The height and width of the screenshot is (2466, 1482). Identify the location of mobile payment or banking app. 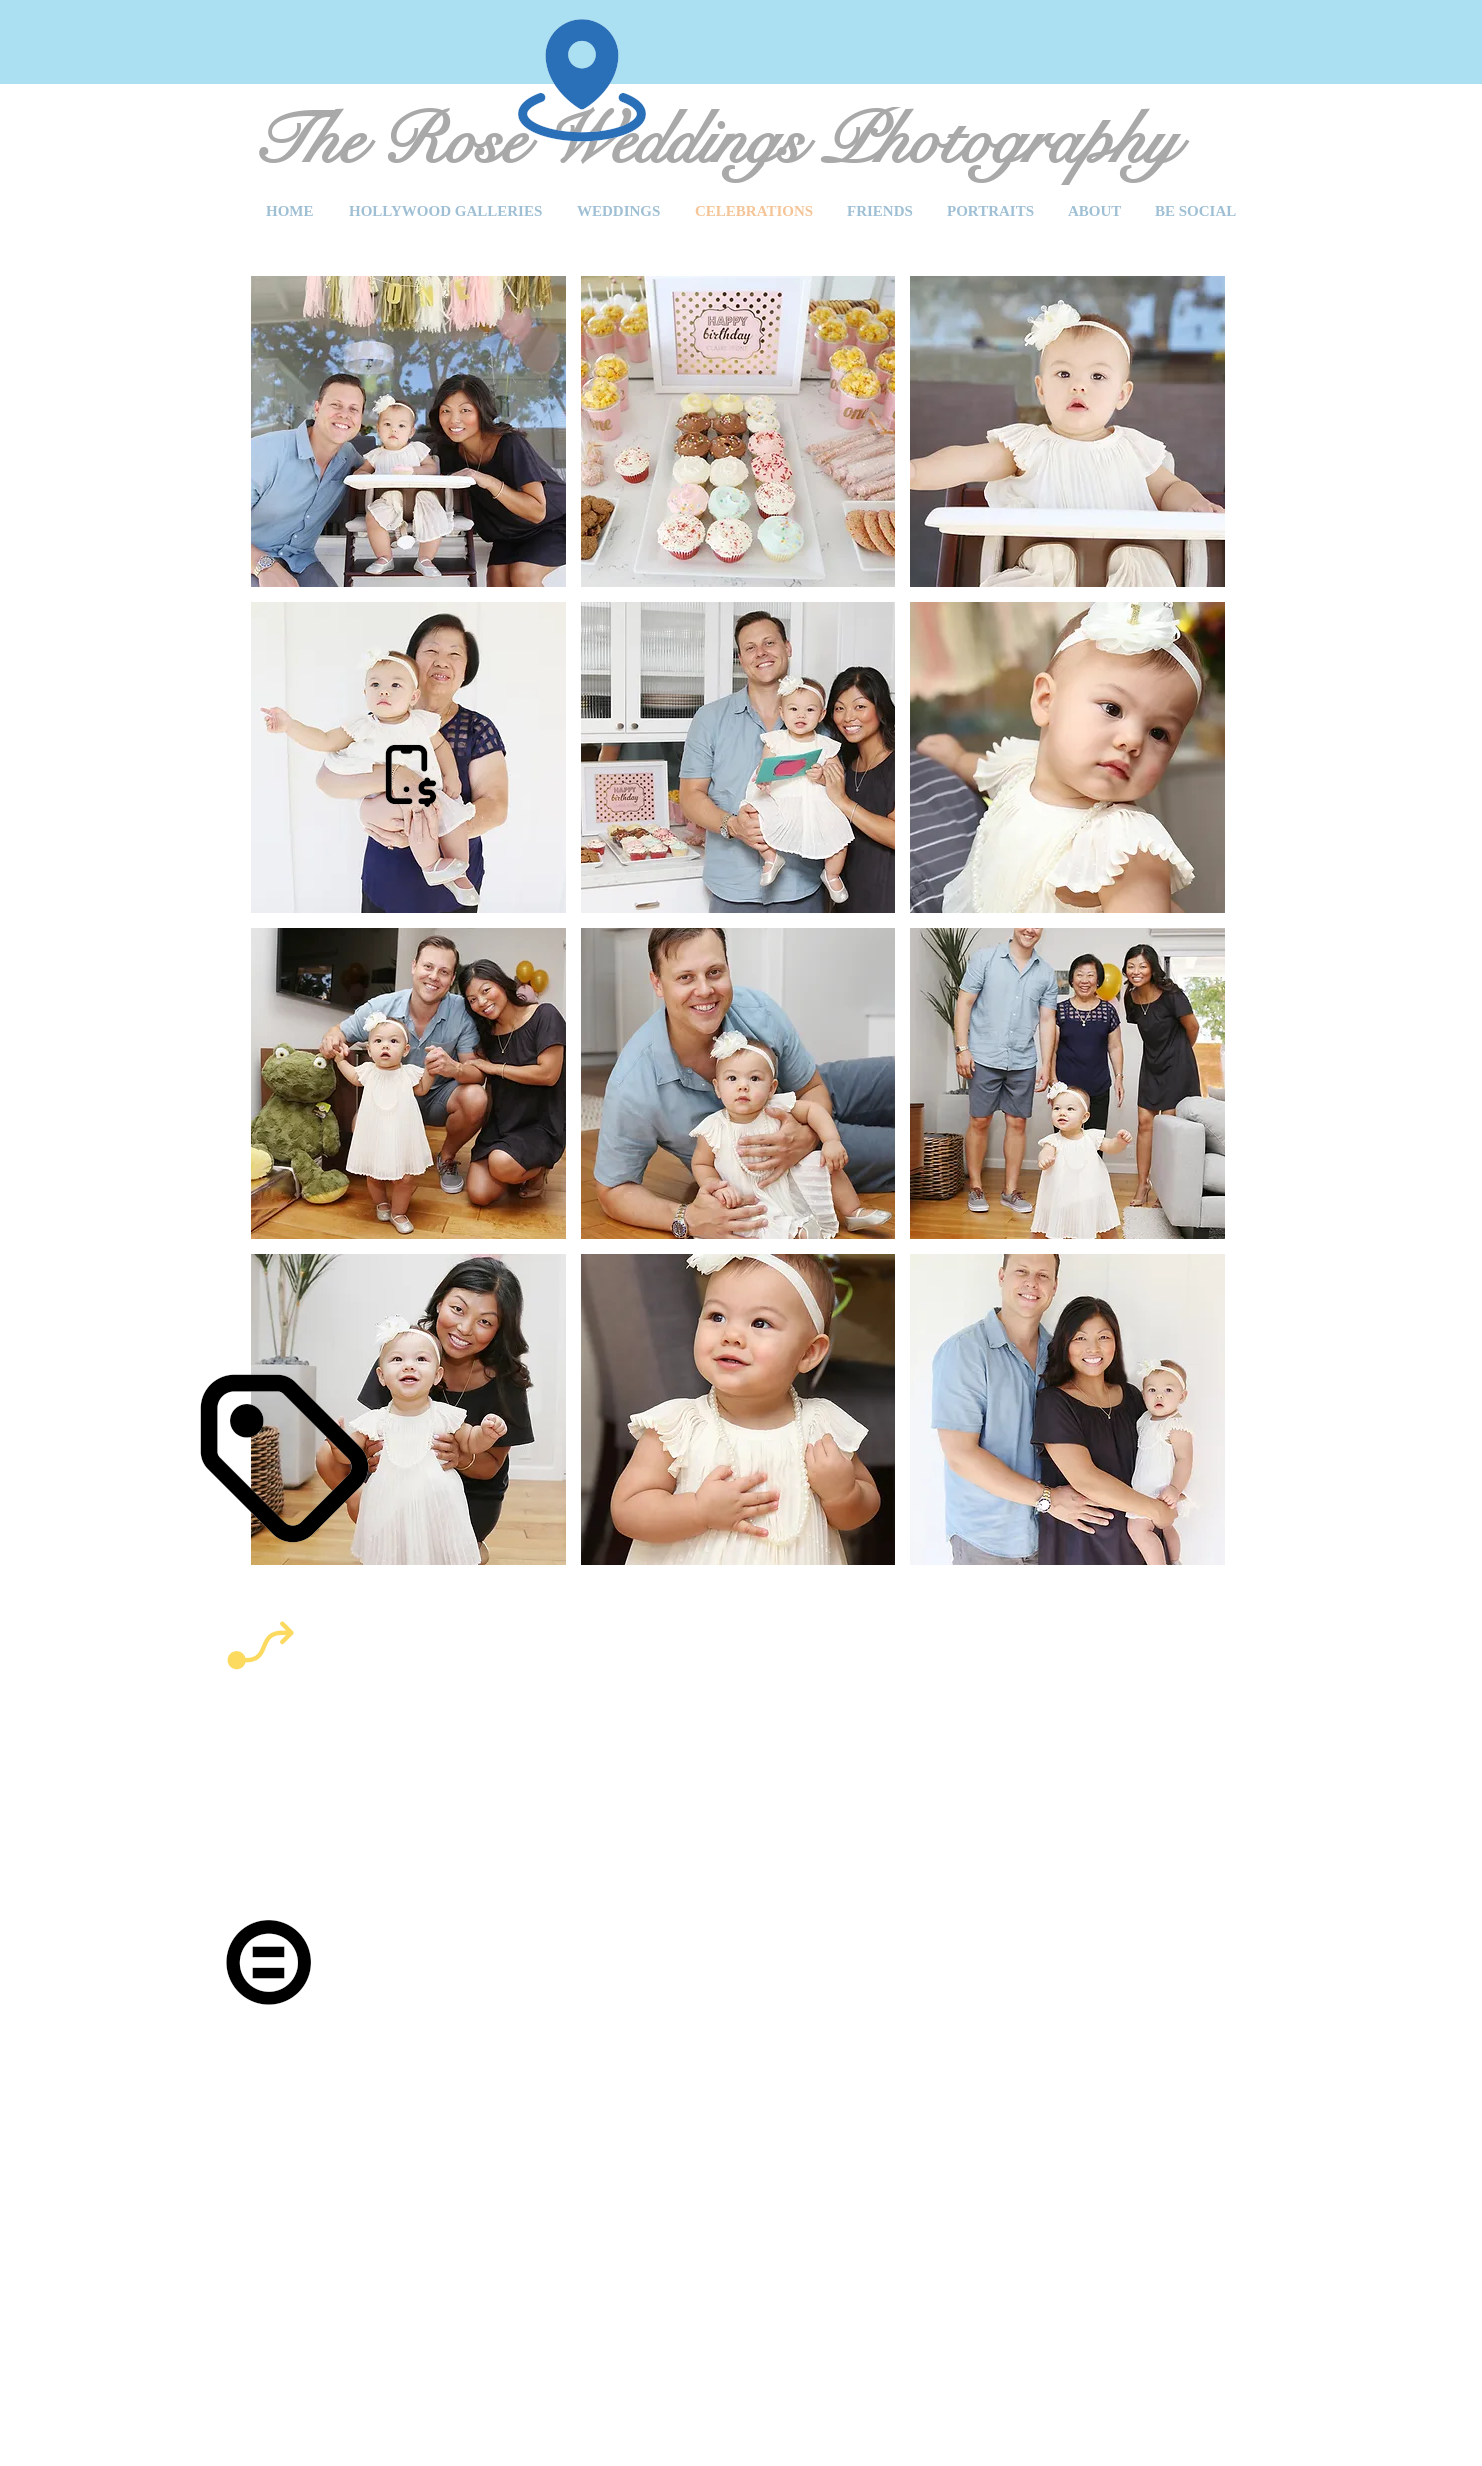
(406, 774).